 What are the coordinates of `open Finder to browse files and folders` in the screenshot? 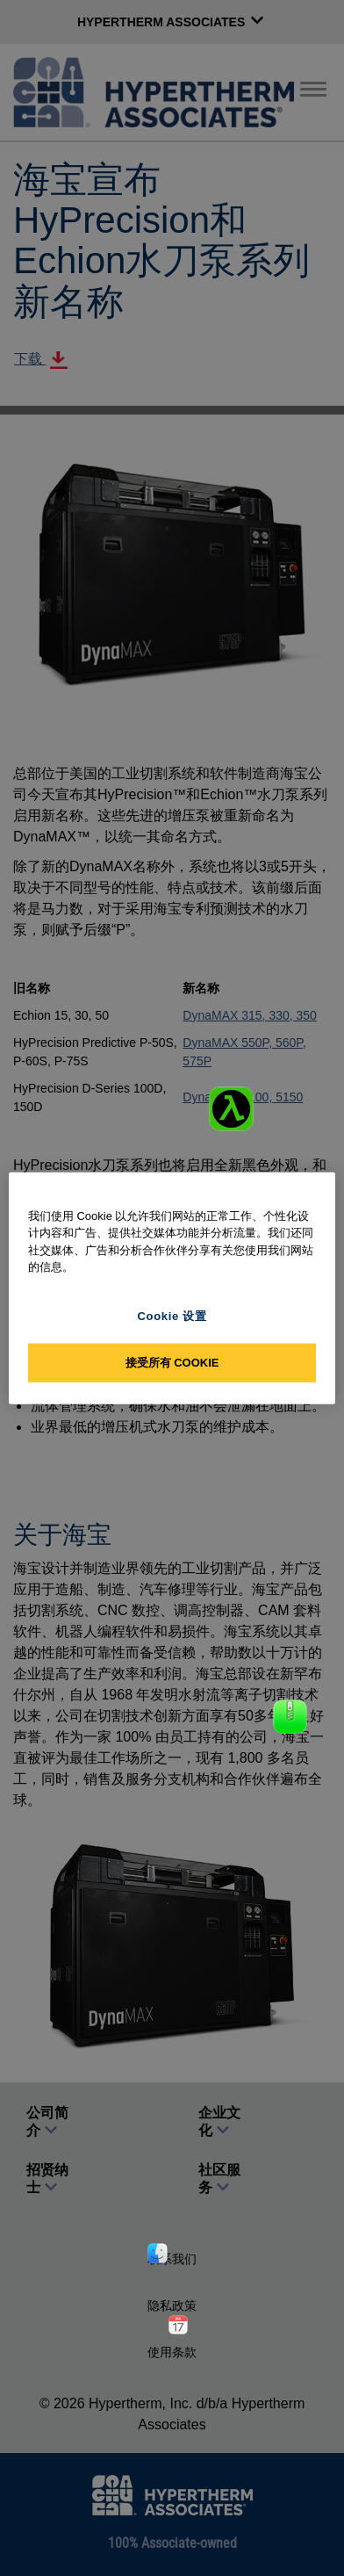 It's located at (157, 2253).